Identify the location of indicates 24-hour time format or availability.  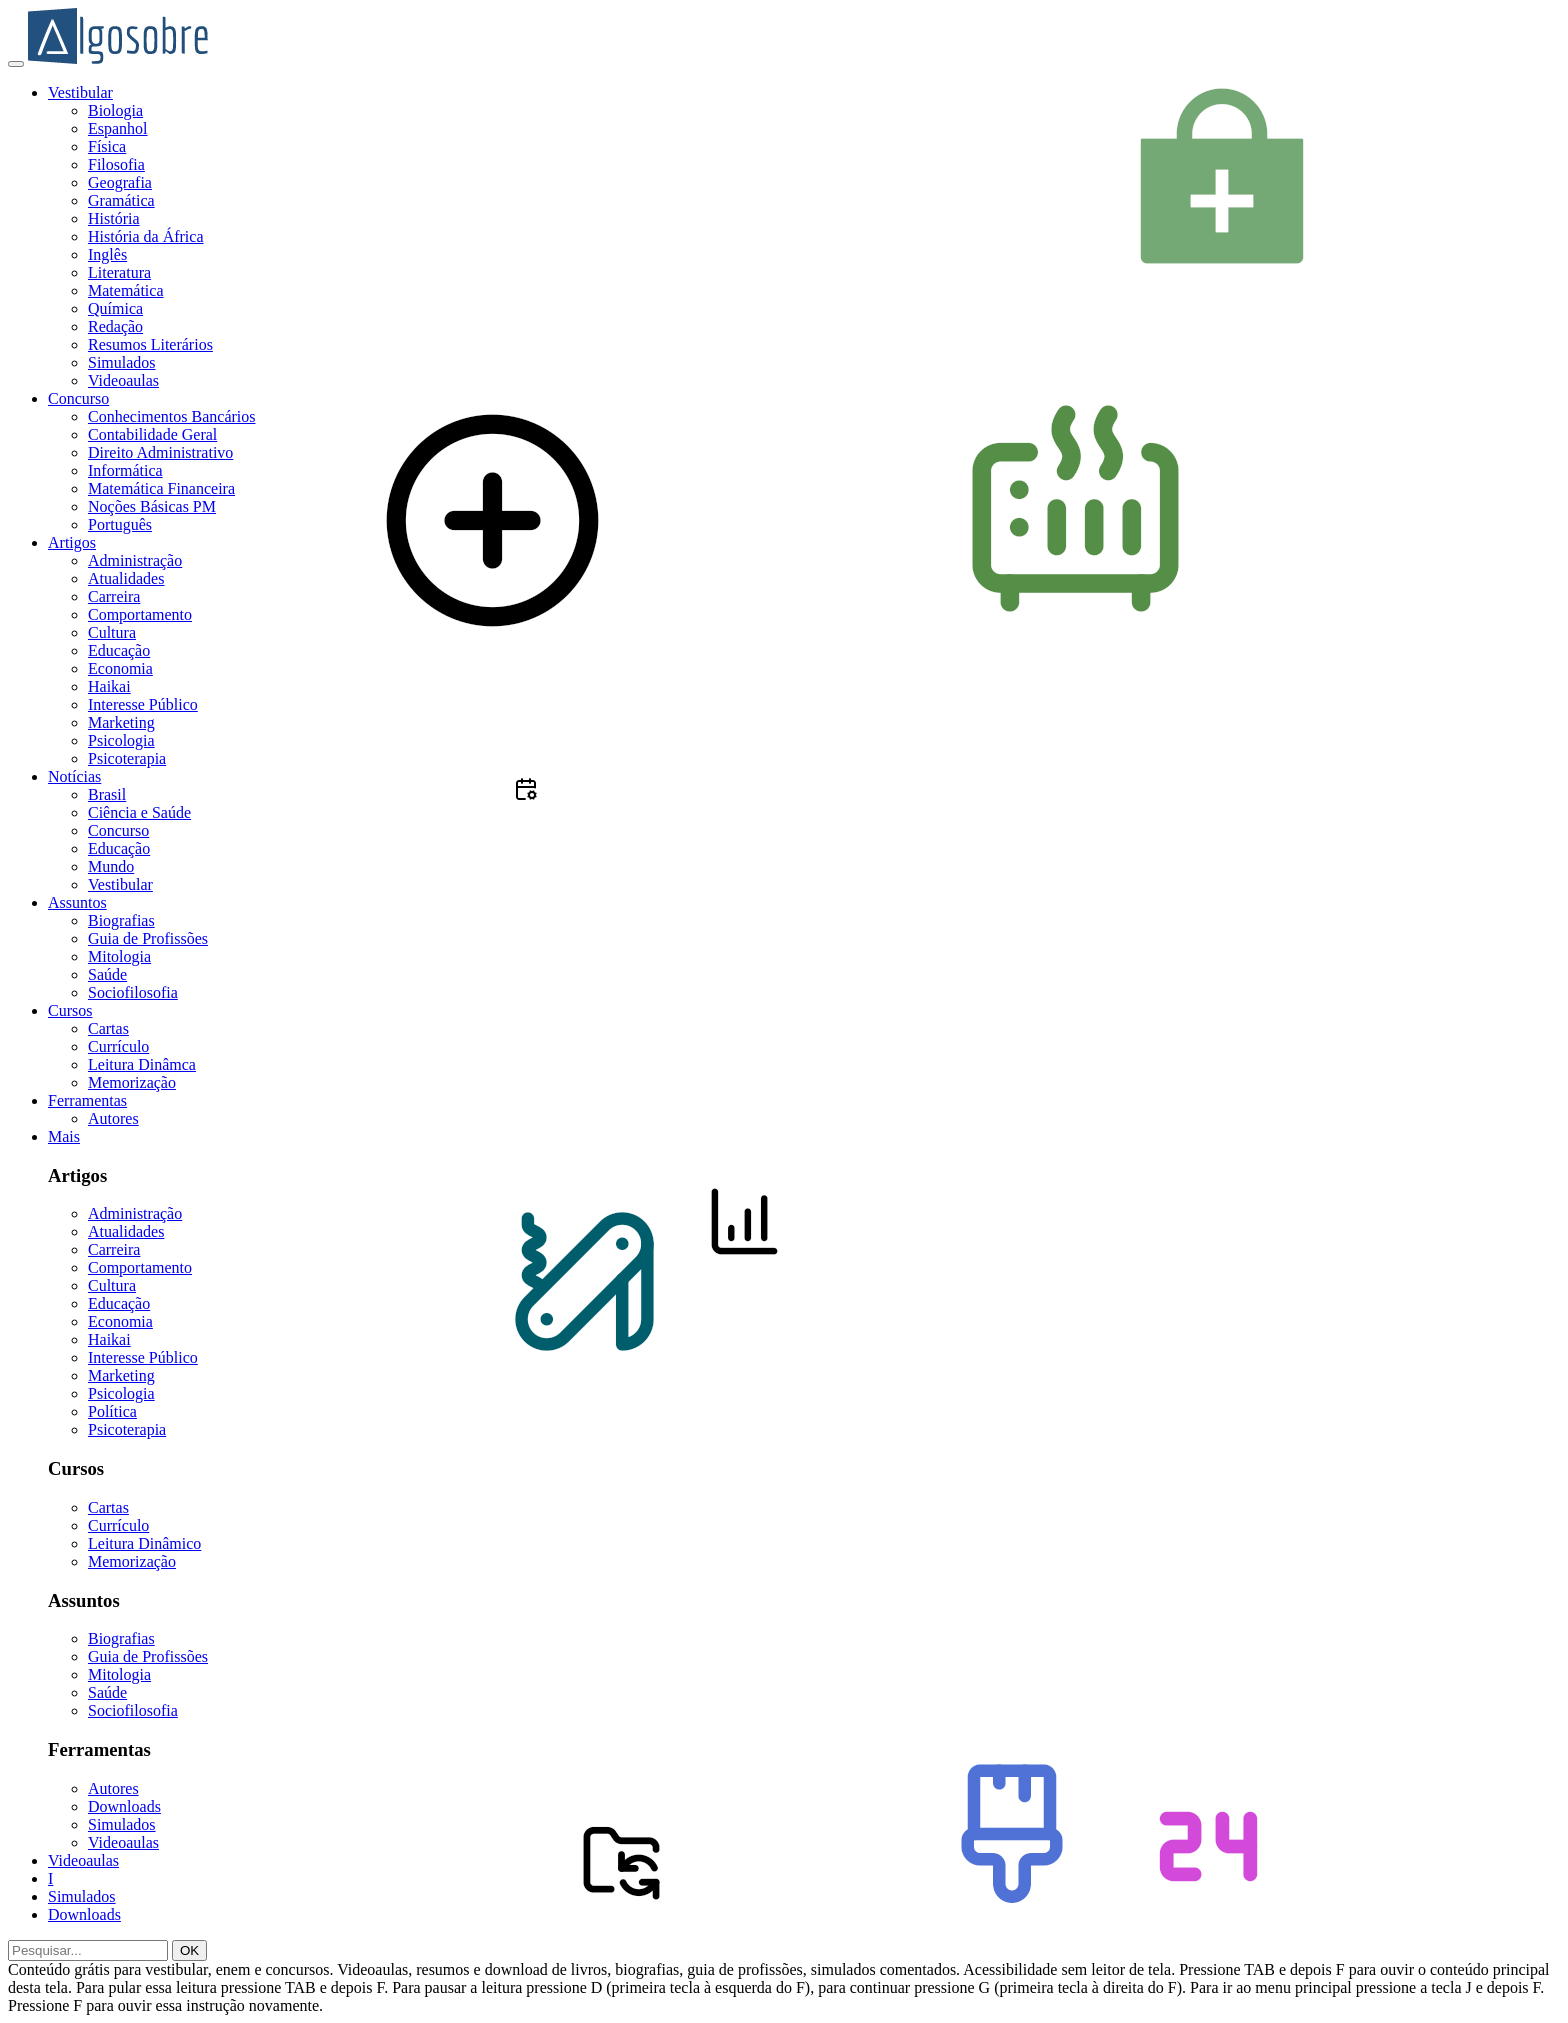
(1208, 1846).